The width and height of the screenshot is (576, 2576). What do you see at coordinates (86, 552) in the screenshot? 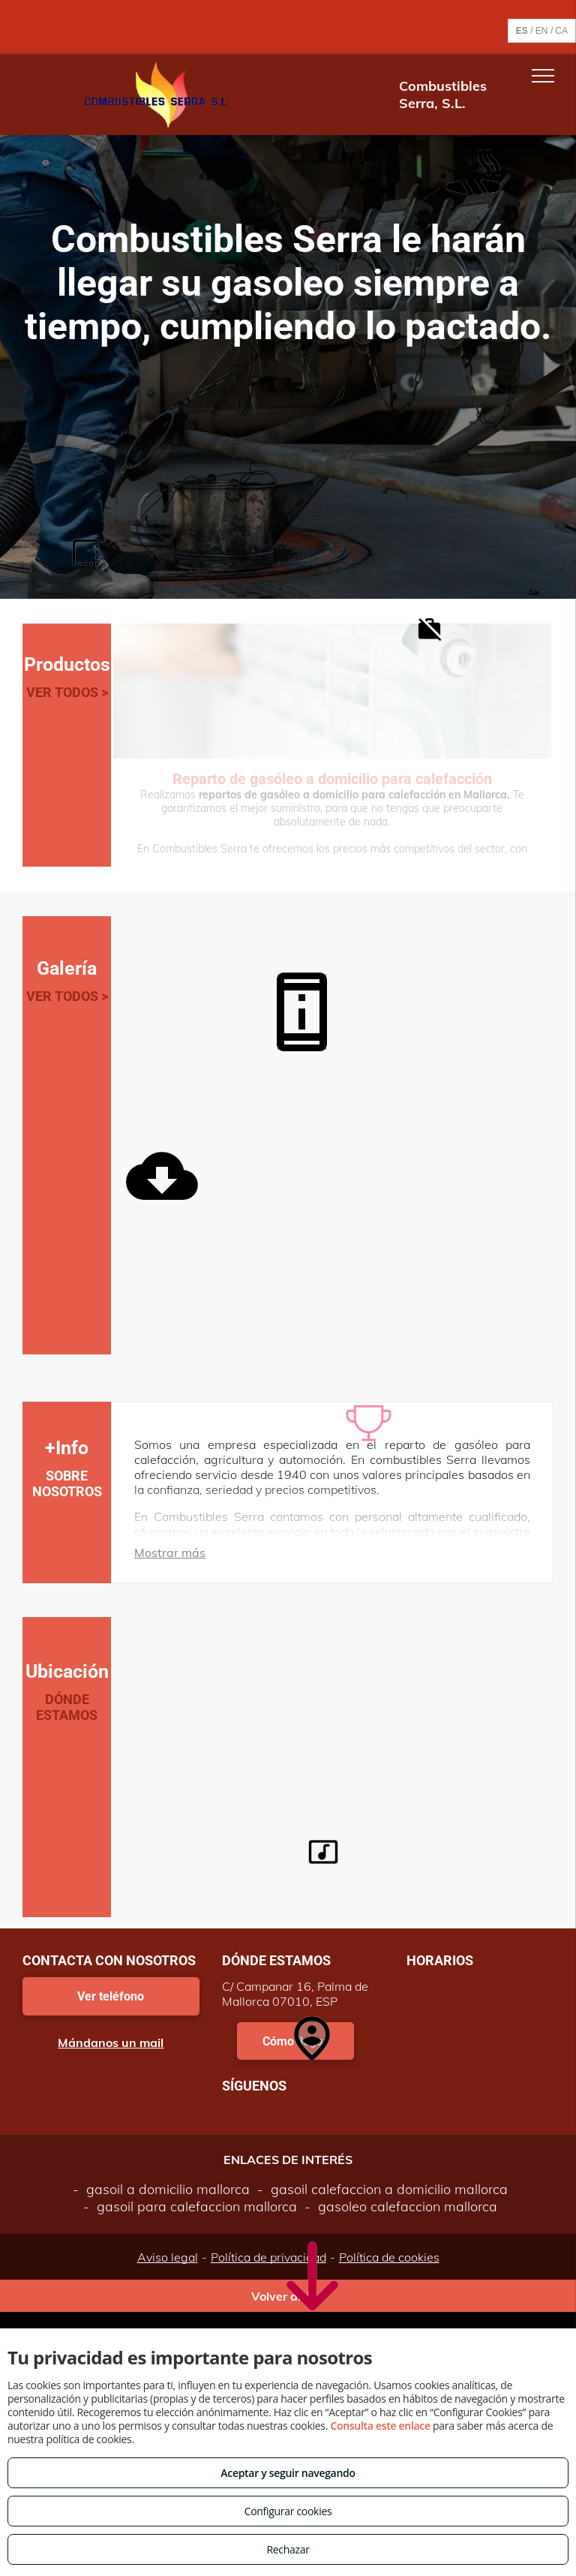
I see `customize border style for a selected element` at bounding box center [86, 552].